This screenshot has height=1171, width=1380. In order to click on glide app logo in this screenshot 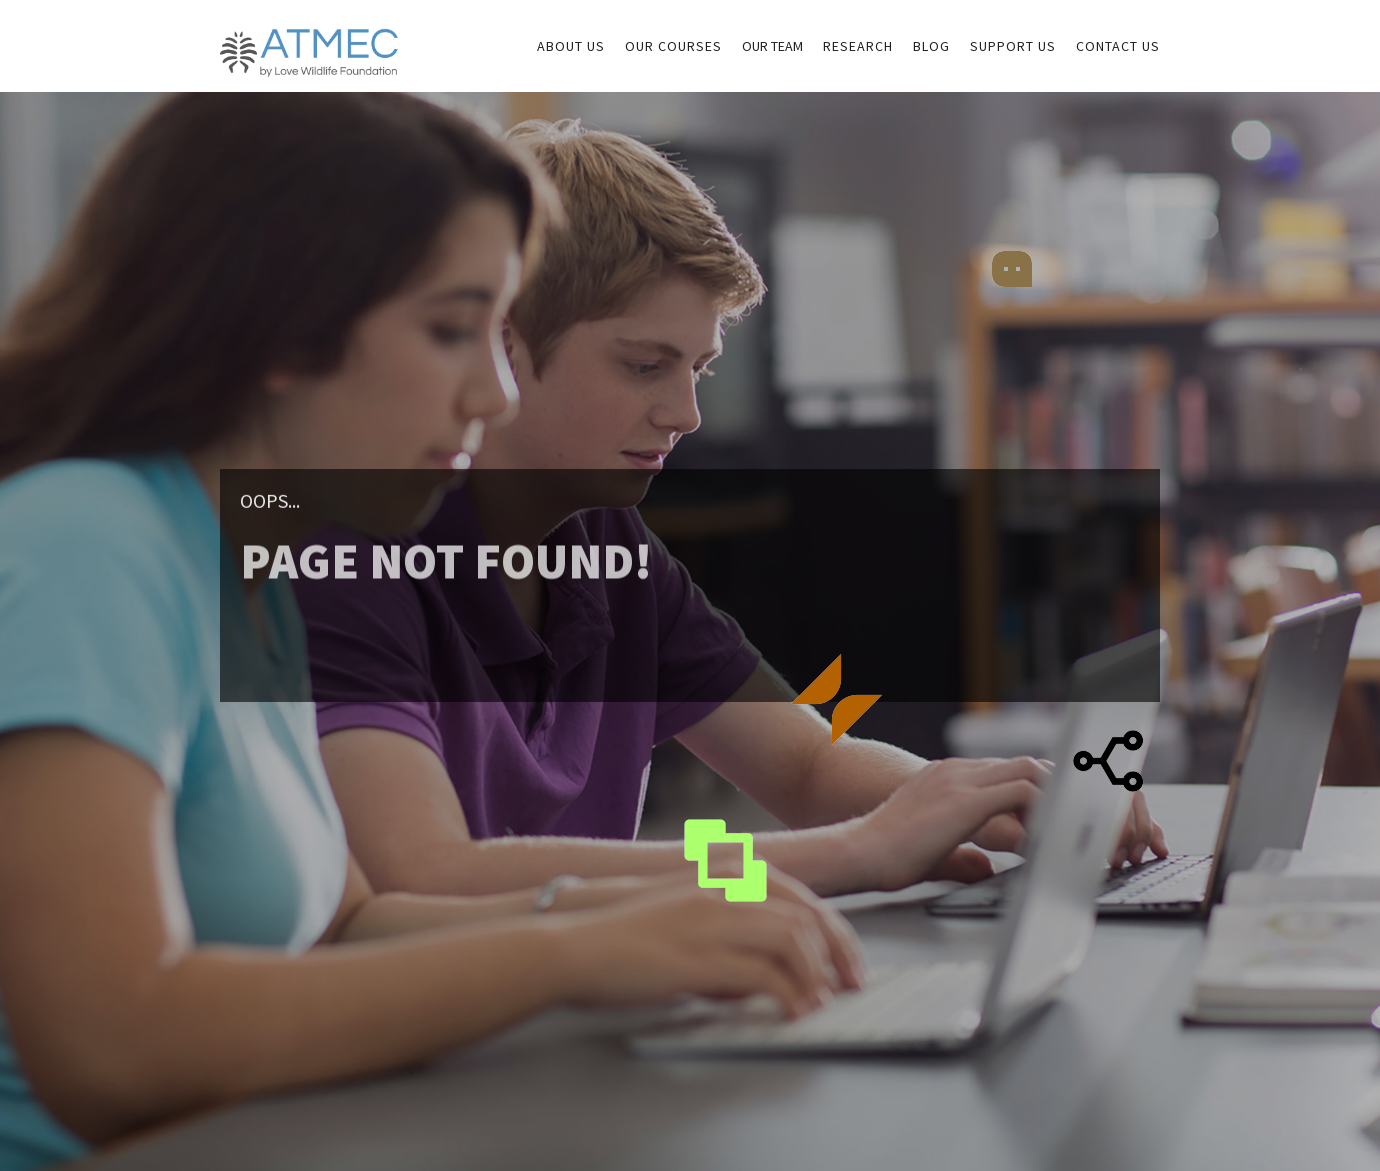, I will do `click(836, 699)`.